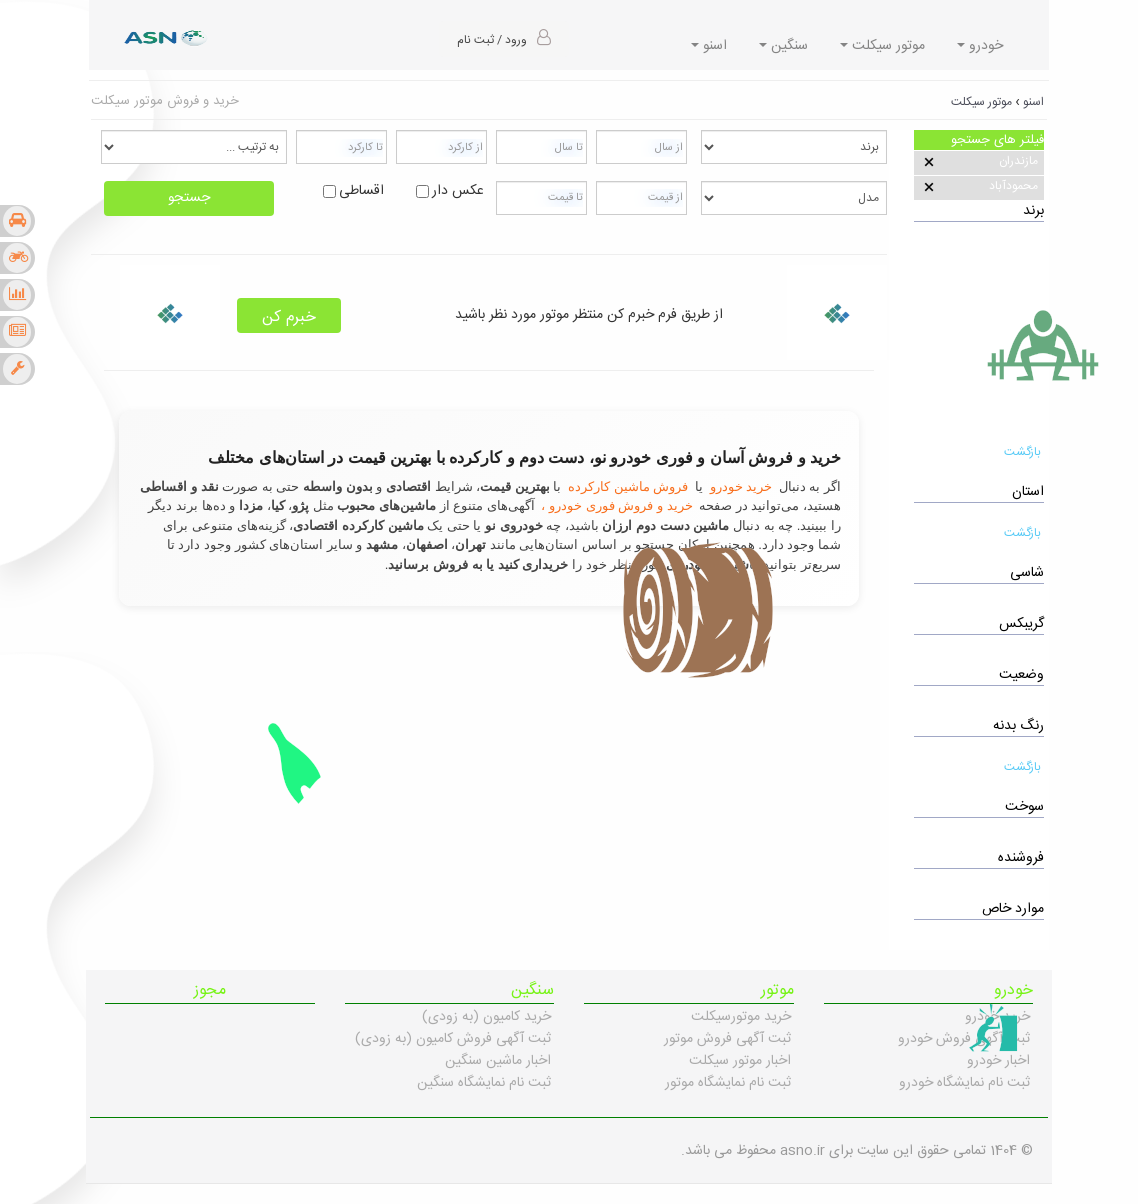 The image size is (1138, 1204). I want to click on hay bale resource in farming simulation game, so click(698, 610).